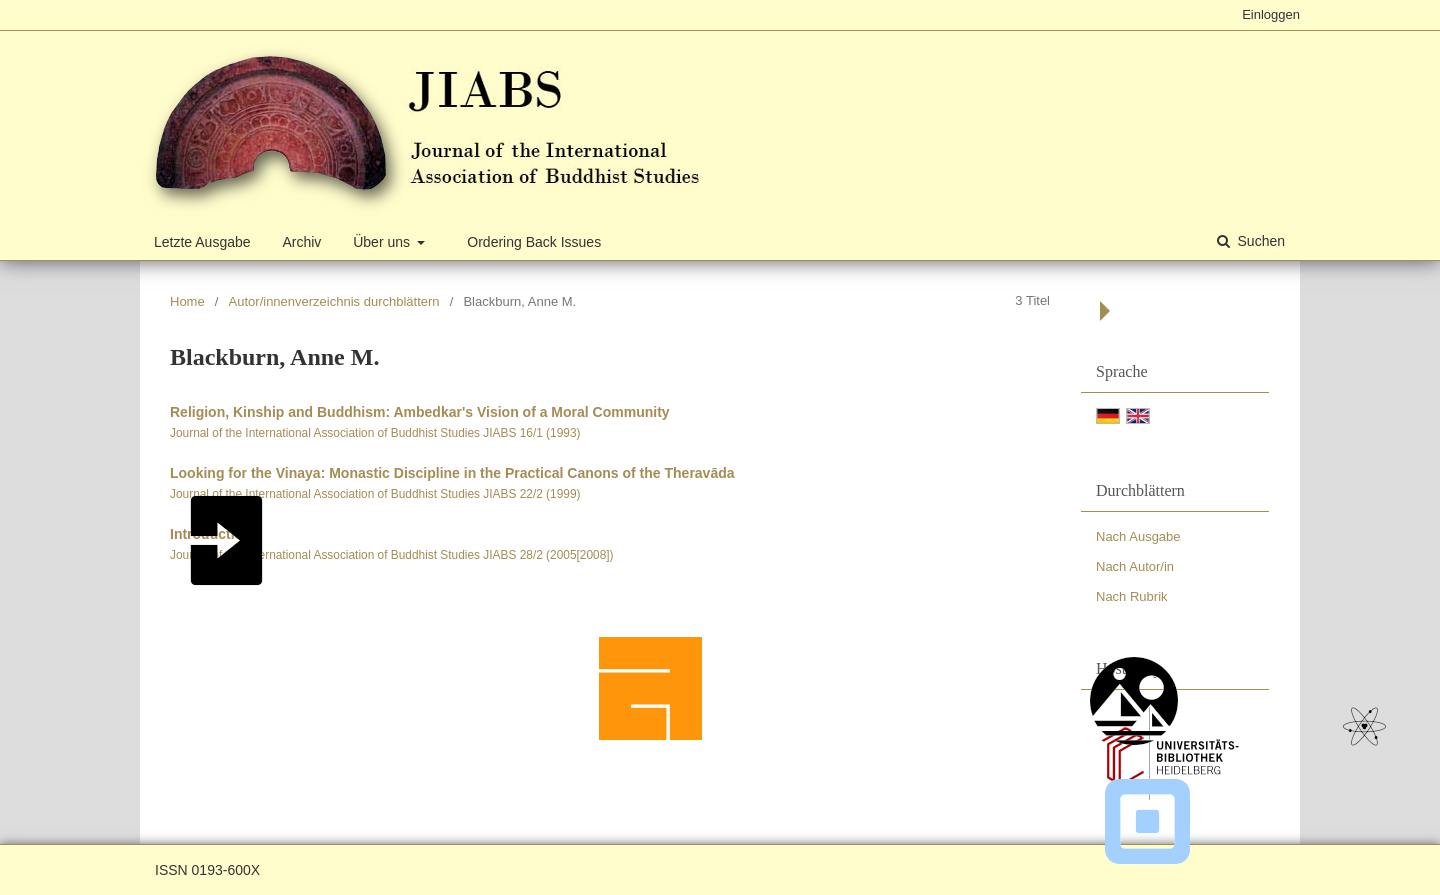 The image size is (1440, 895). I want to click on open decentraland metaverse platform, so click(1134, 701).